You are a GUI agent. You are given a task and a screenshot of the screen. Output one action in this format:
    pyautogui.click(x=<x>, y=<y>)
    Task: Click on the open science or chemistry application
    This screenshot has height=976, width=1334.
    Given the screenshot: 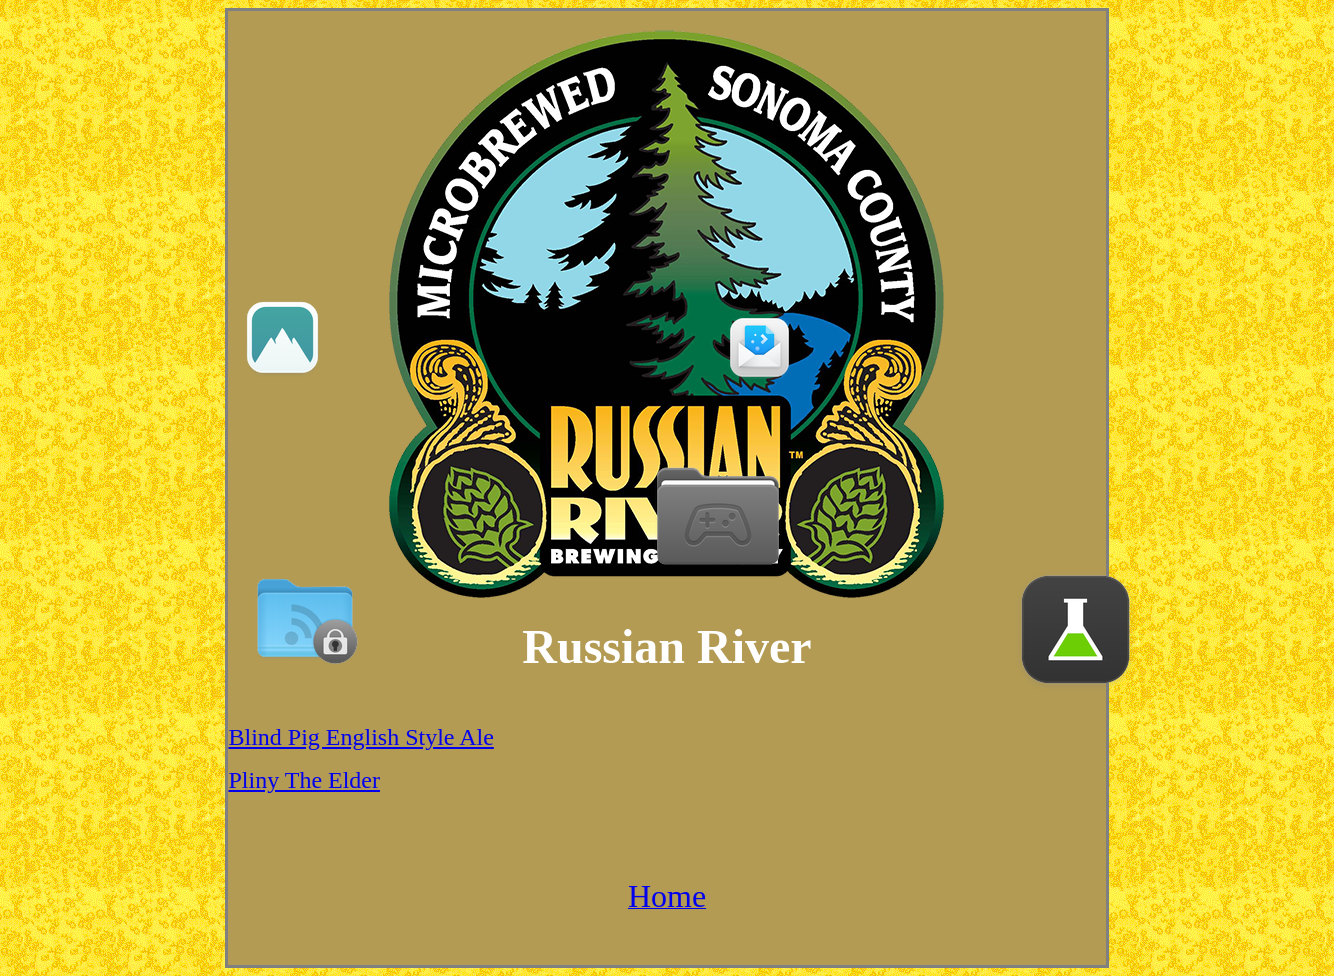 What is the action you would take?
    pyautogui.click(x=1075, y=629)
    